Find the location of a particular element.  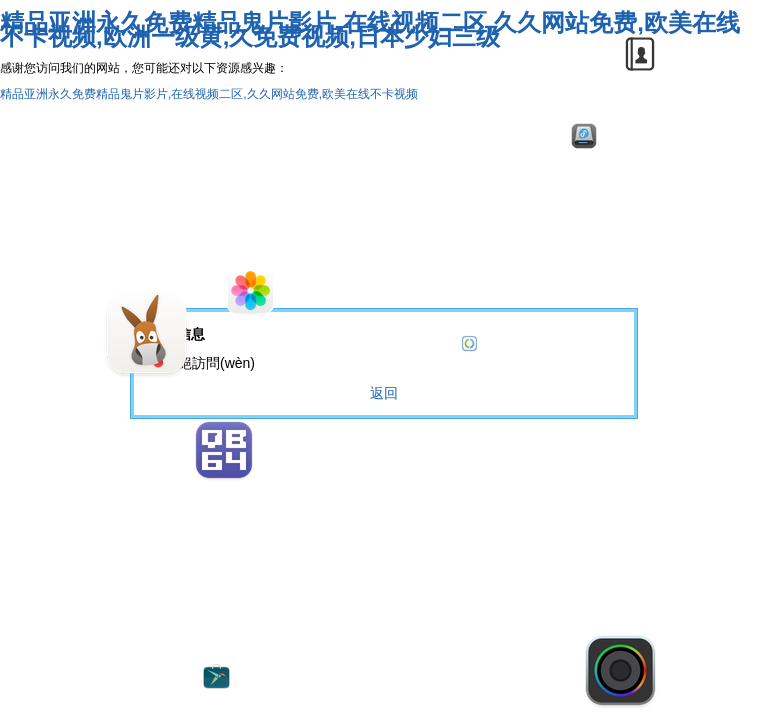

open the snap store to browse and install apps is located at coordinates (216, 677).